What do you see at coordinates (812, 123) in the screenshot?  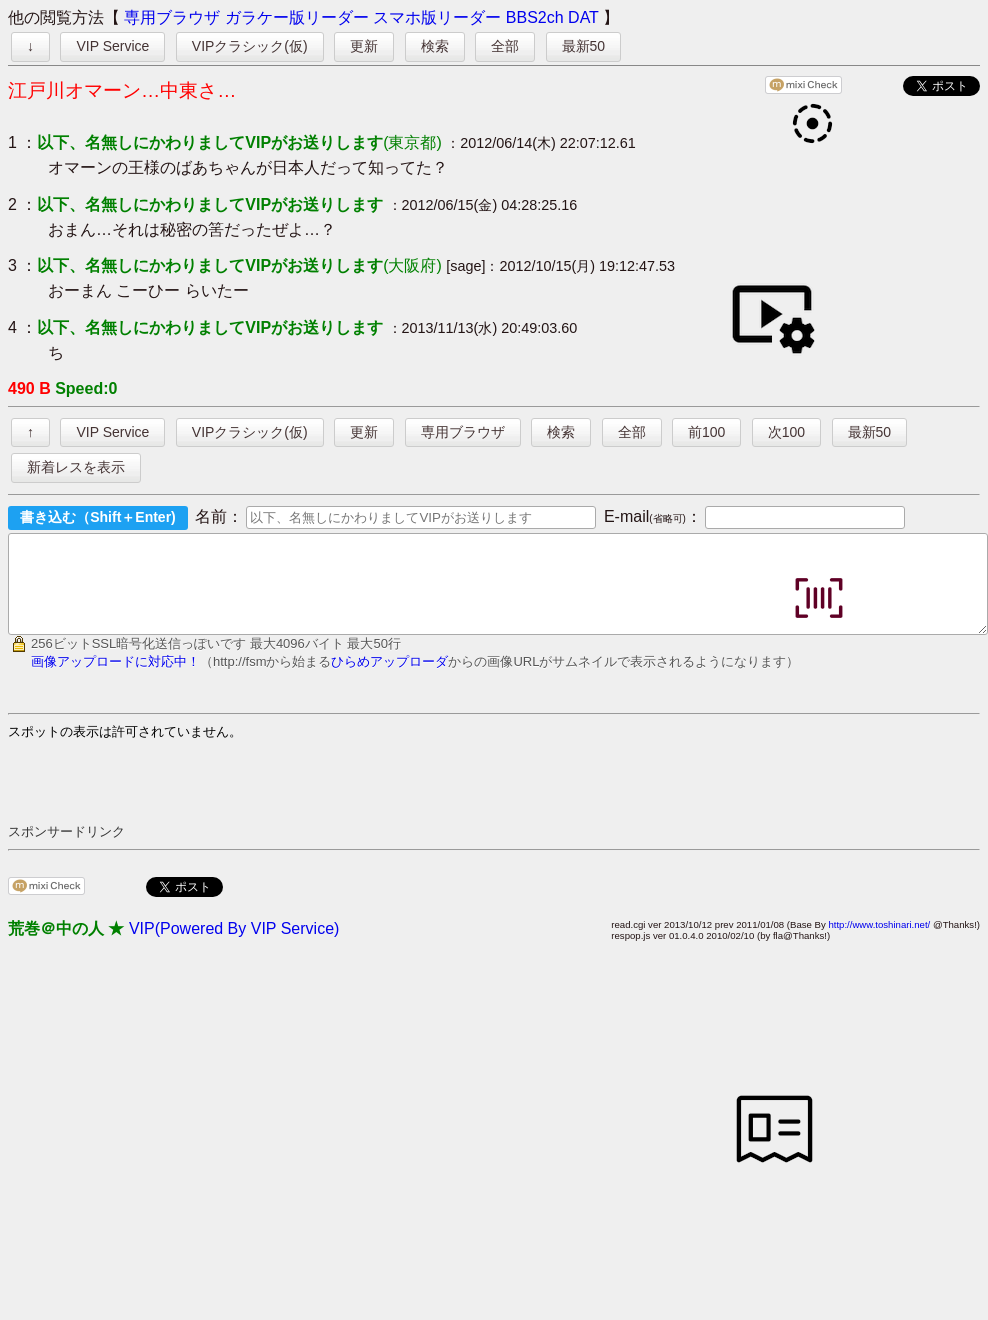 I see `apply tilt-shift blur effect to photo` at bounding box center [812, 123].